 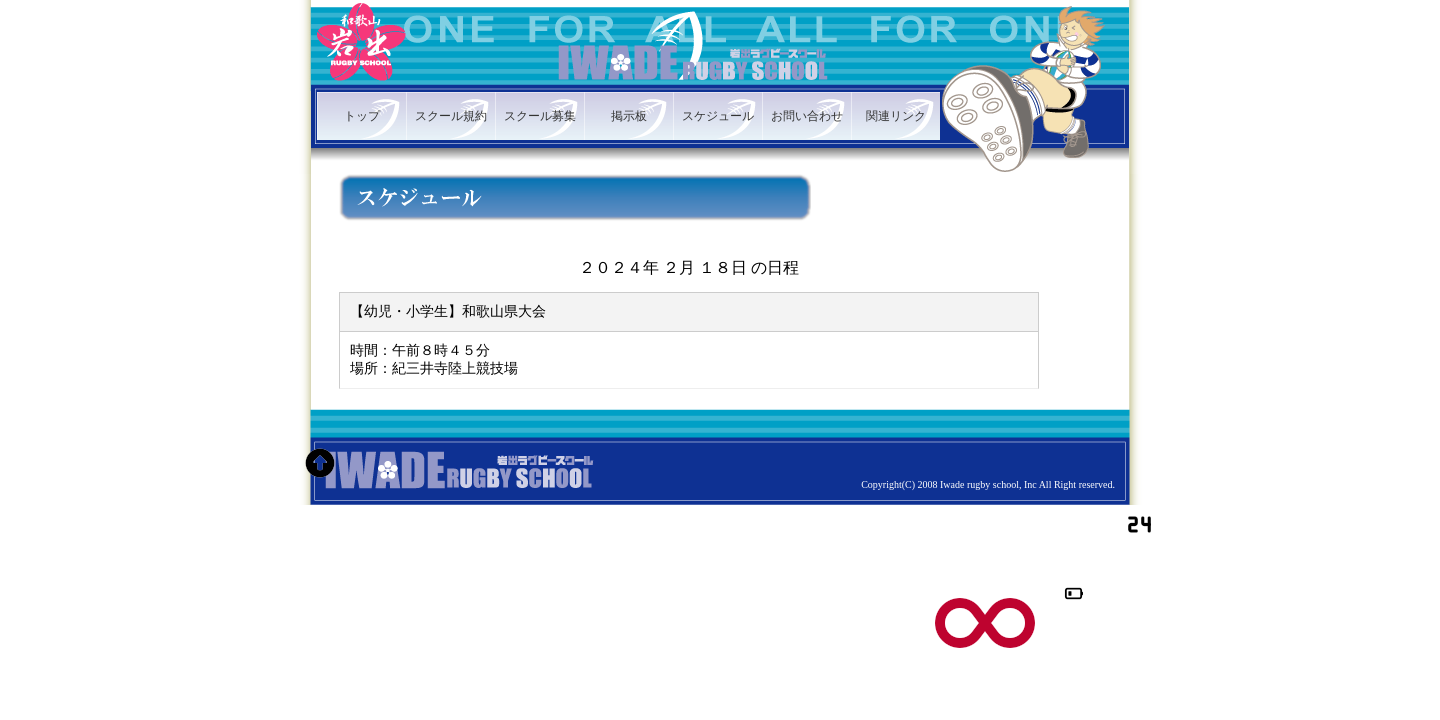 What do you see at coordinates (985, 623) in the screenshot?
I see `indicates unlimited or infinite capacity` at bounding box center [985, 623].